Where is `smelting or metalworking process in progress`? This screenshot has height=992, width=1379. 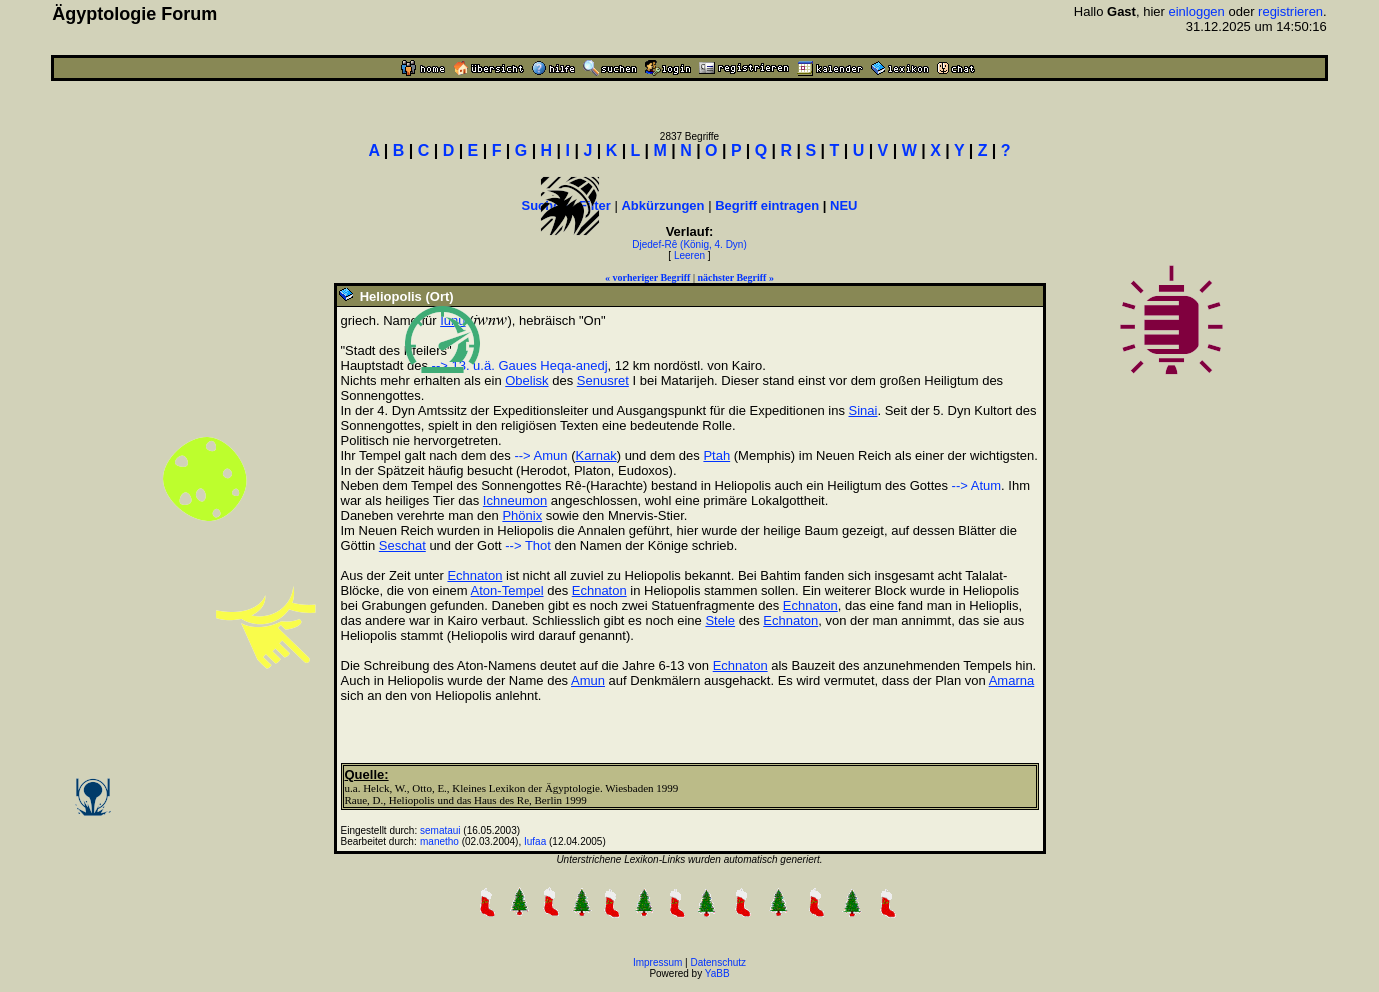 smelting or metalworking process in progress is located at coordinates (93, 797).